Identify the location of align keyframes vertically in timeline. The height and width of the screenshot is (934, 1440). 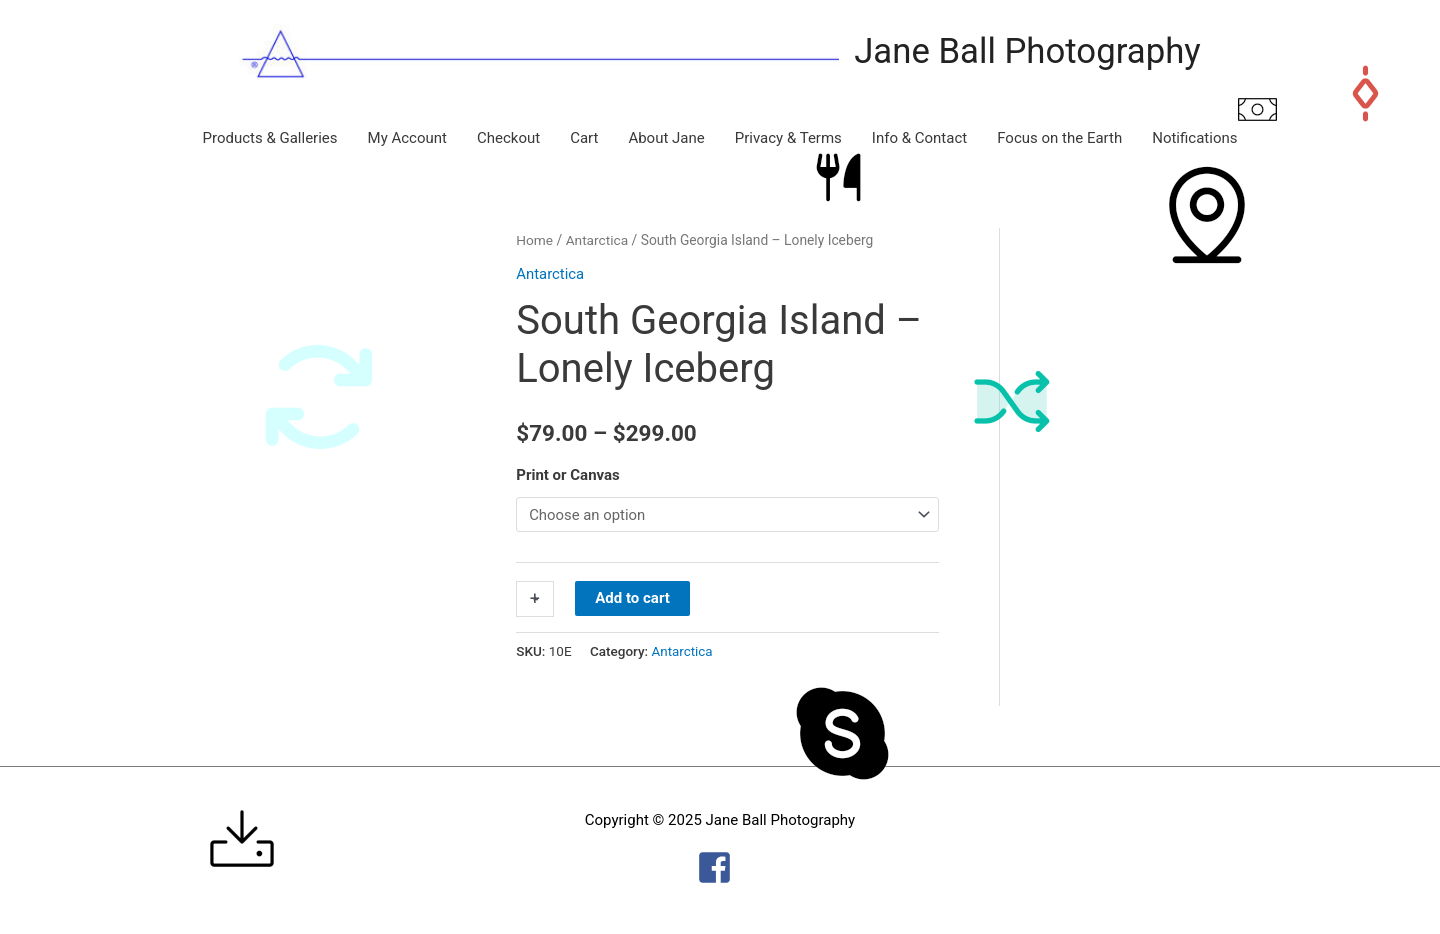
(1365, 93).